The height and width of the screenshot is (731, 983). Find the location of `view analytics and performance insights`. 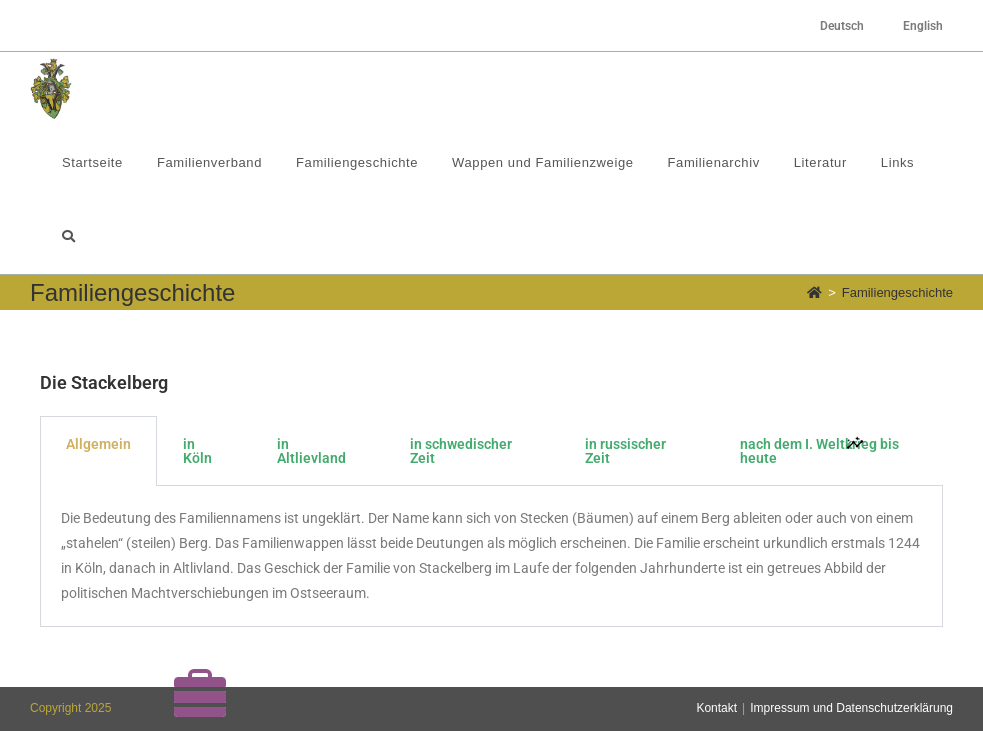

view analytics and performance insights is located at coordinates (855, 443).